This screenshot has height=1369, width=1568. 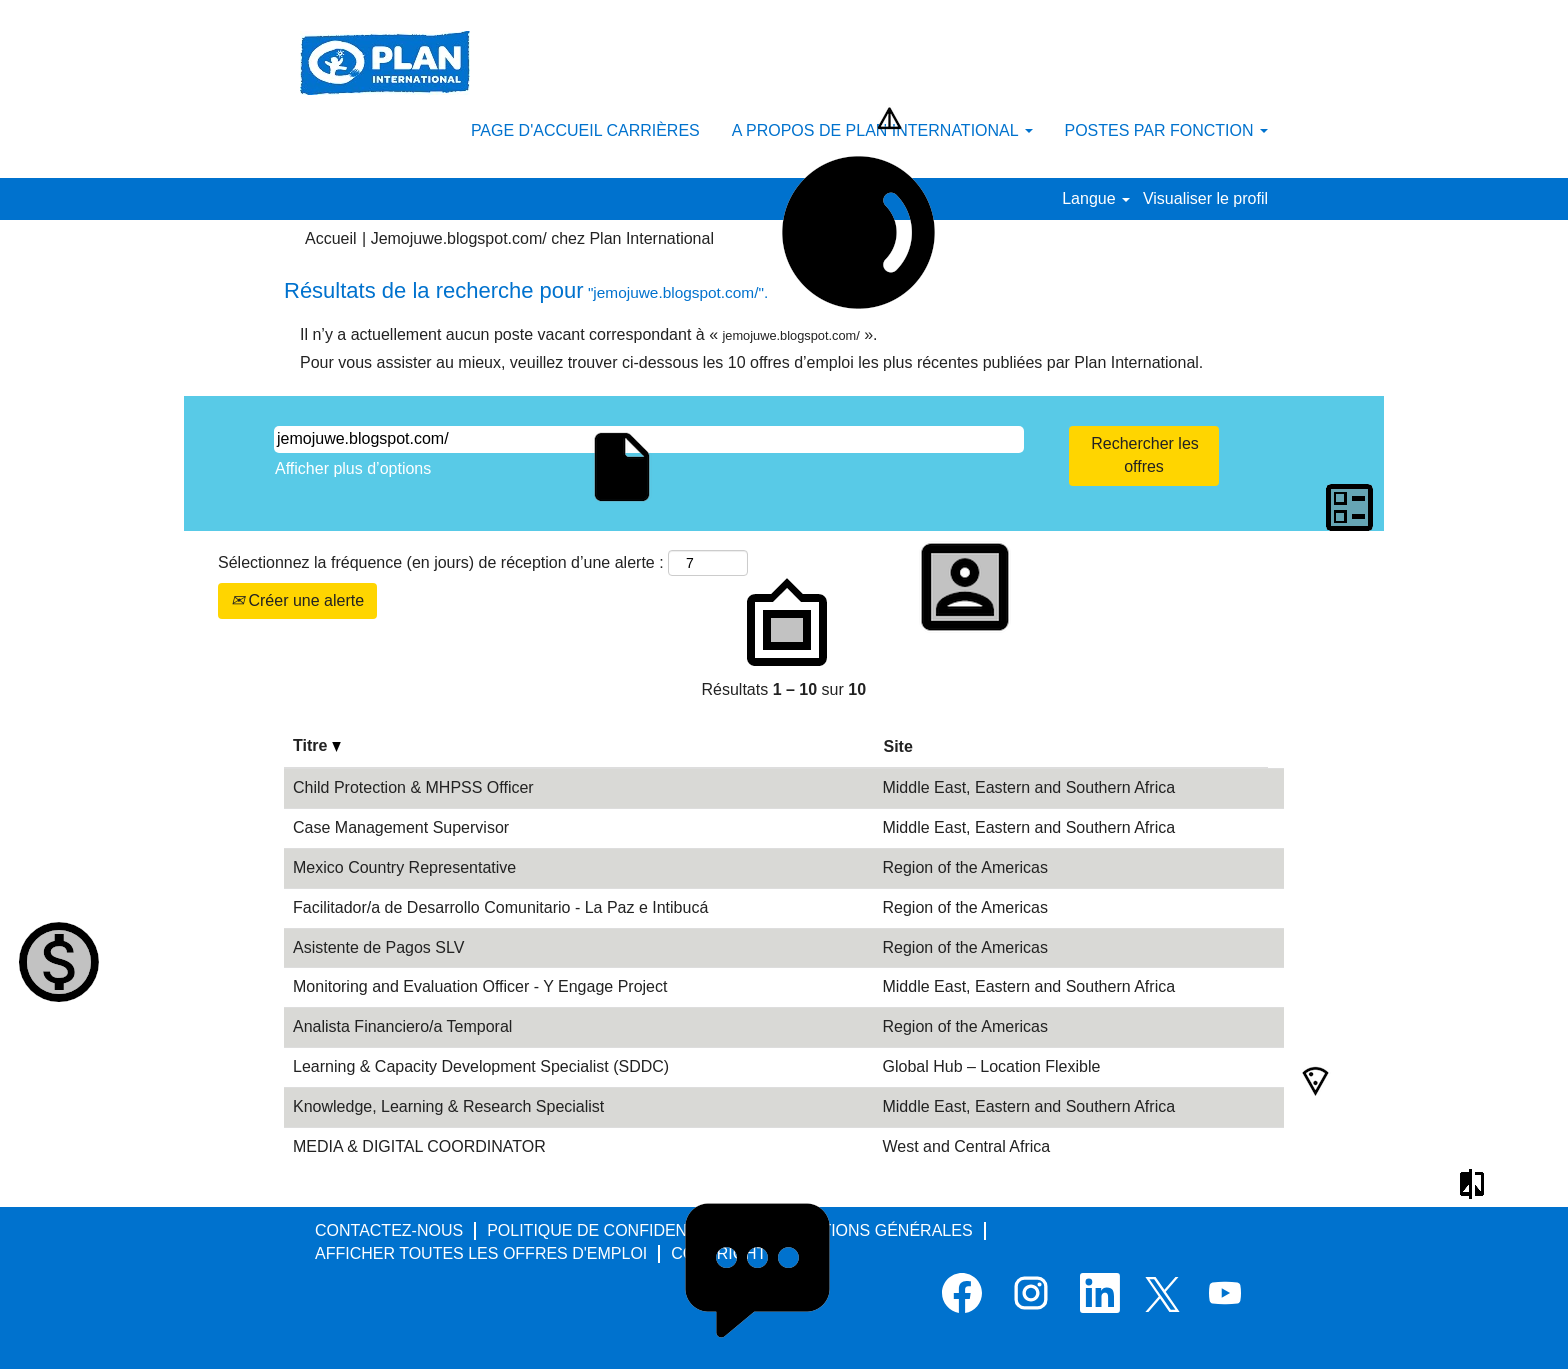 What do you see at coordinates (1315, 1081) in the screenshot?
I see `find nearby pizza restaurants` at bounding box center [1315, 1081].